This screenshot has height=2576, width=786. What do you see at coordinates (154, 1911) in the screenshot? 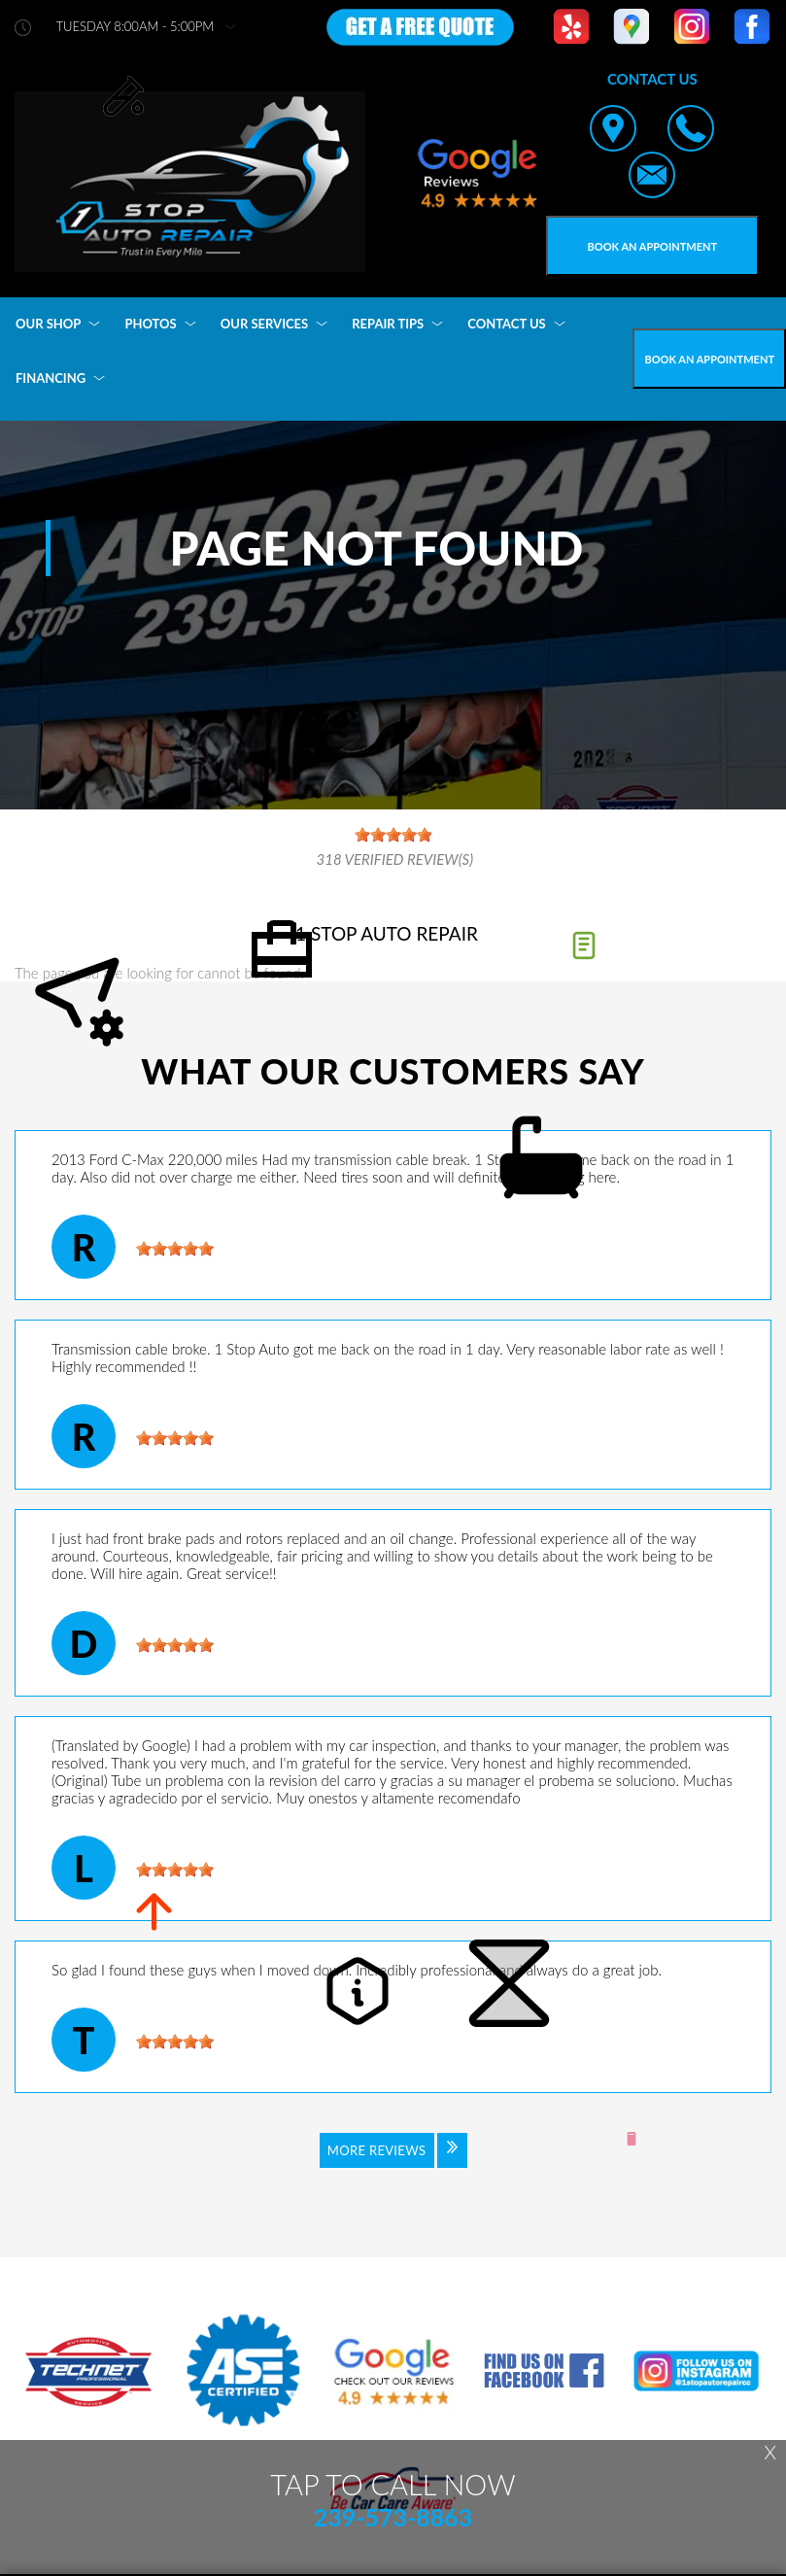
I see `scroll to top of page` at bounding box center [154, 1911].